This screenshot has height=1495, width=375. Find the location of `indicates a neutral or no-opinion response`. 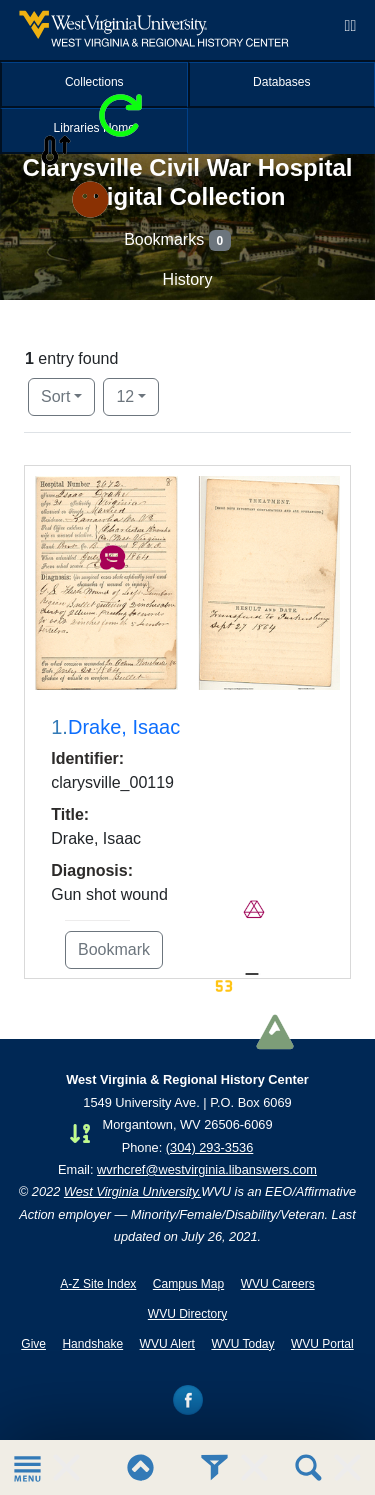

indicates a neutral or no-opinion response is located at coordinates (90, 199).